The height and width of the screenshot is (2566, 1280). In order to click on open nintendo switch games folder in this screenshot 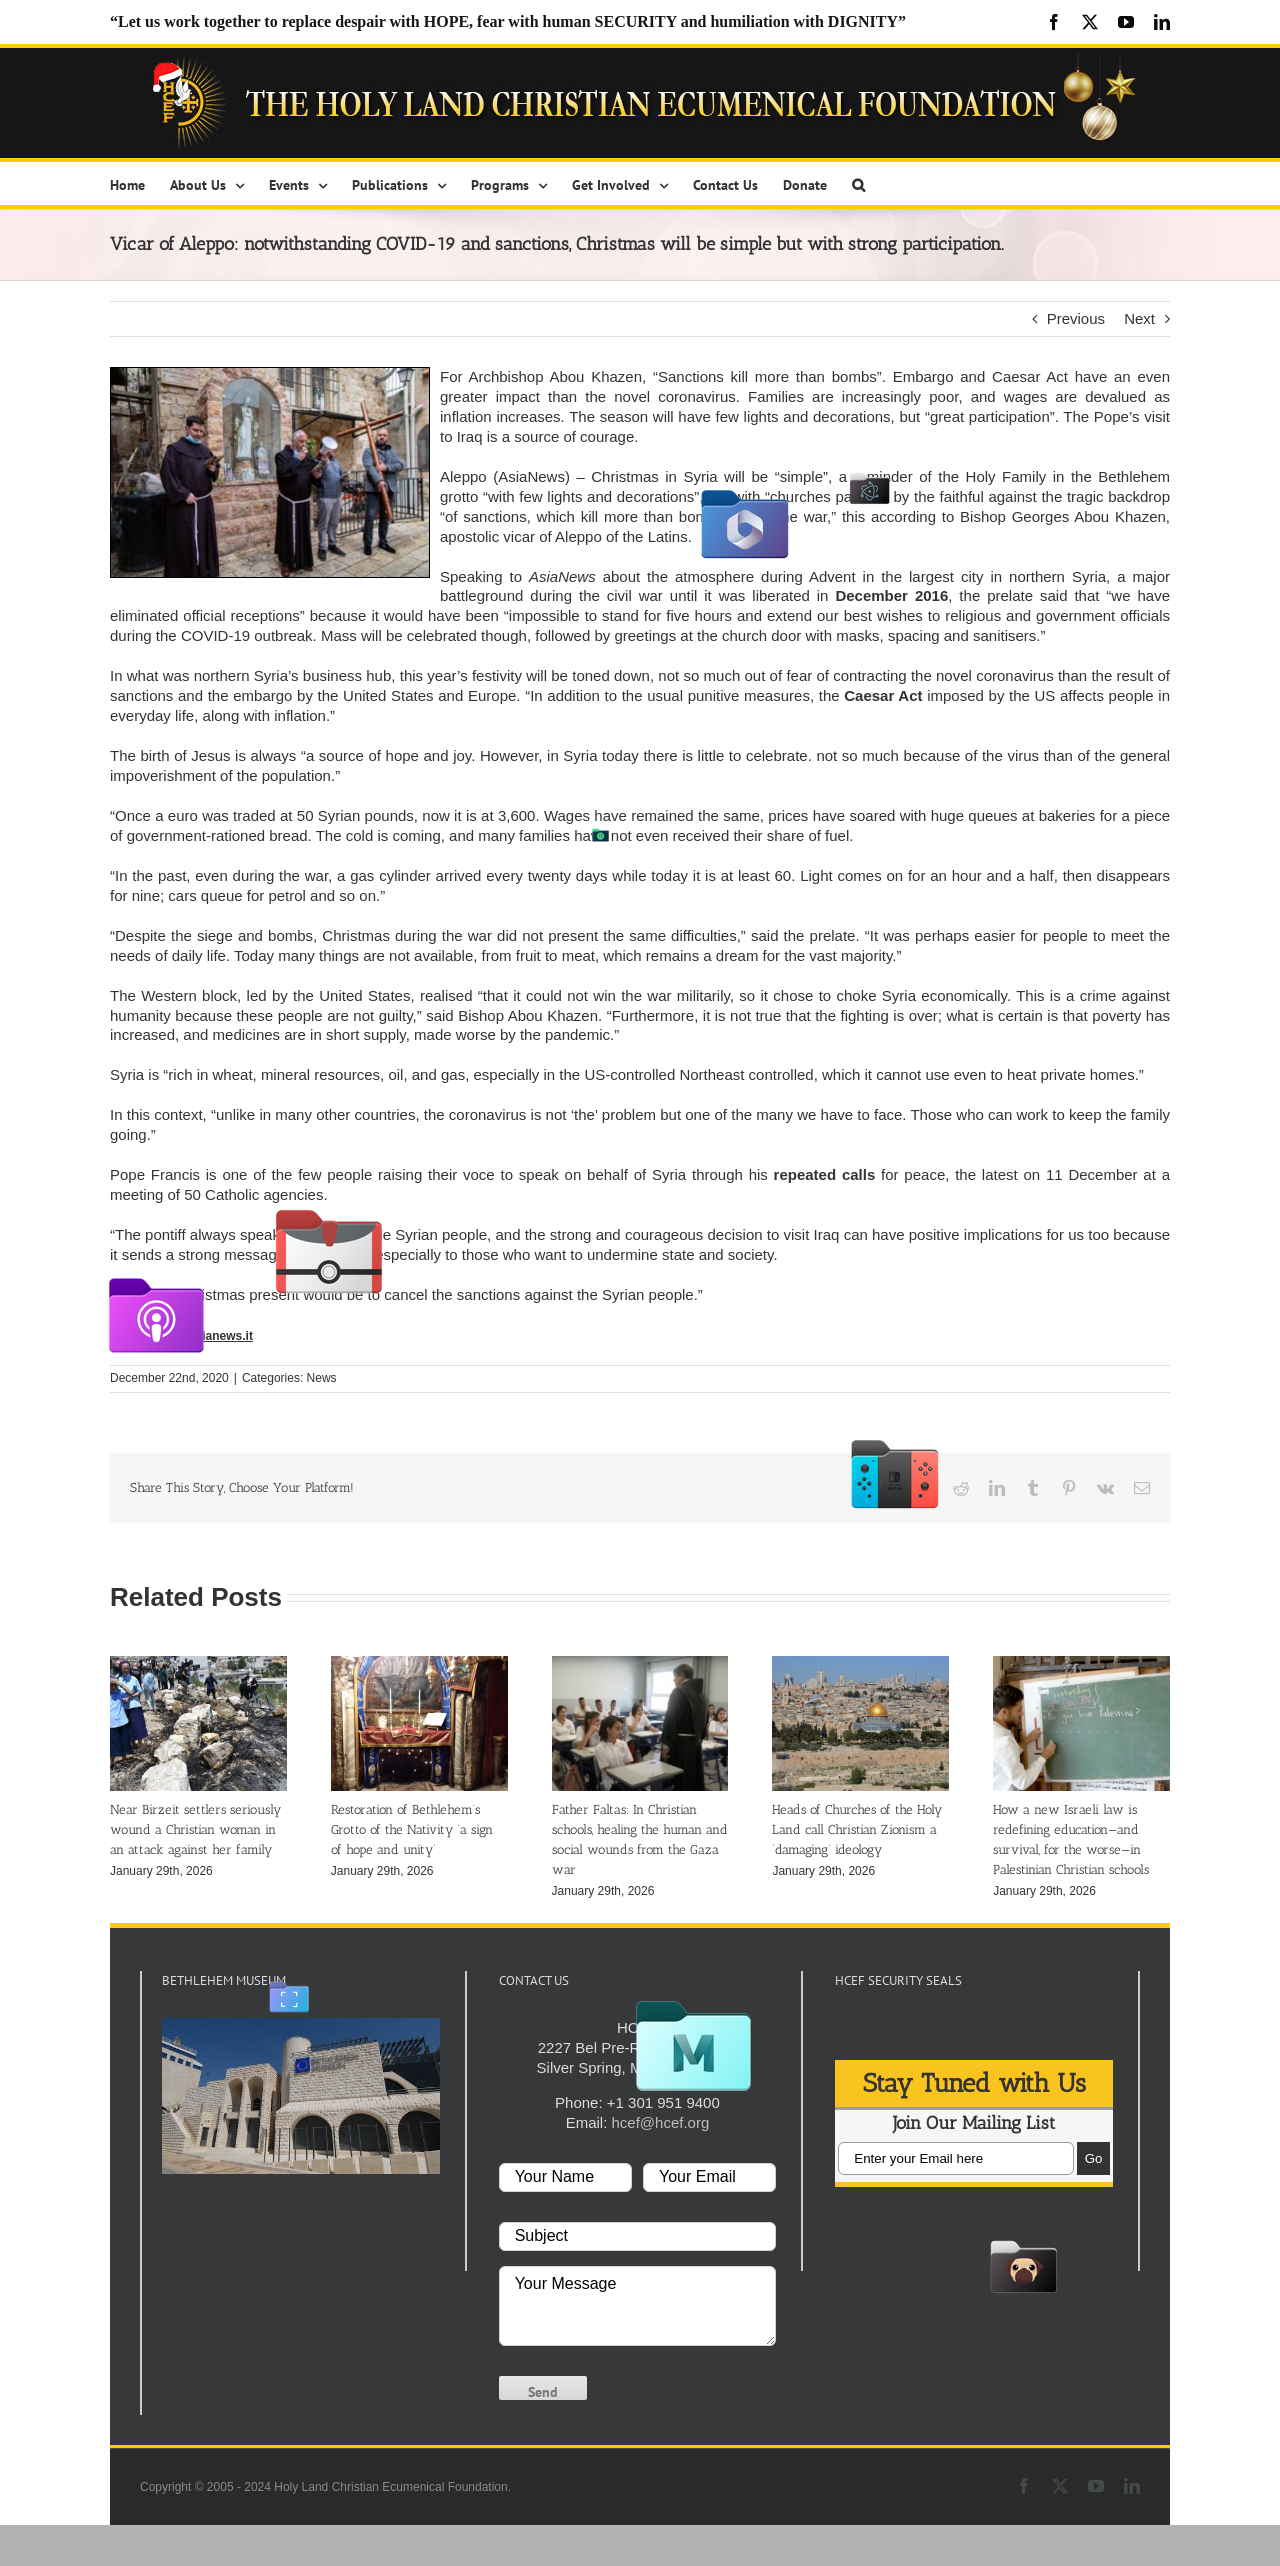, I will do `click(894, 1476)`.